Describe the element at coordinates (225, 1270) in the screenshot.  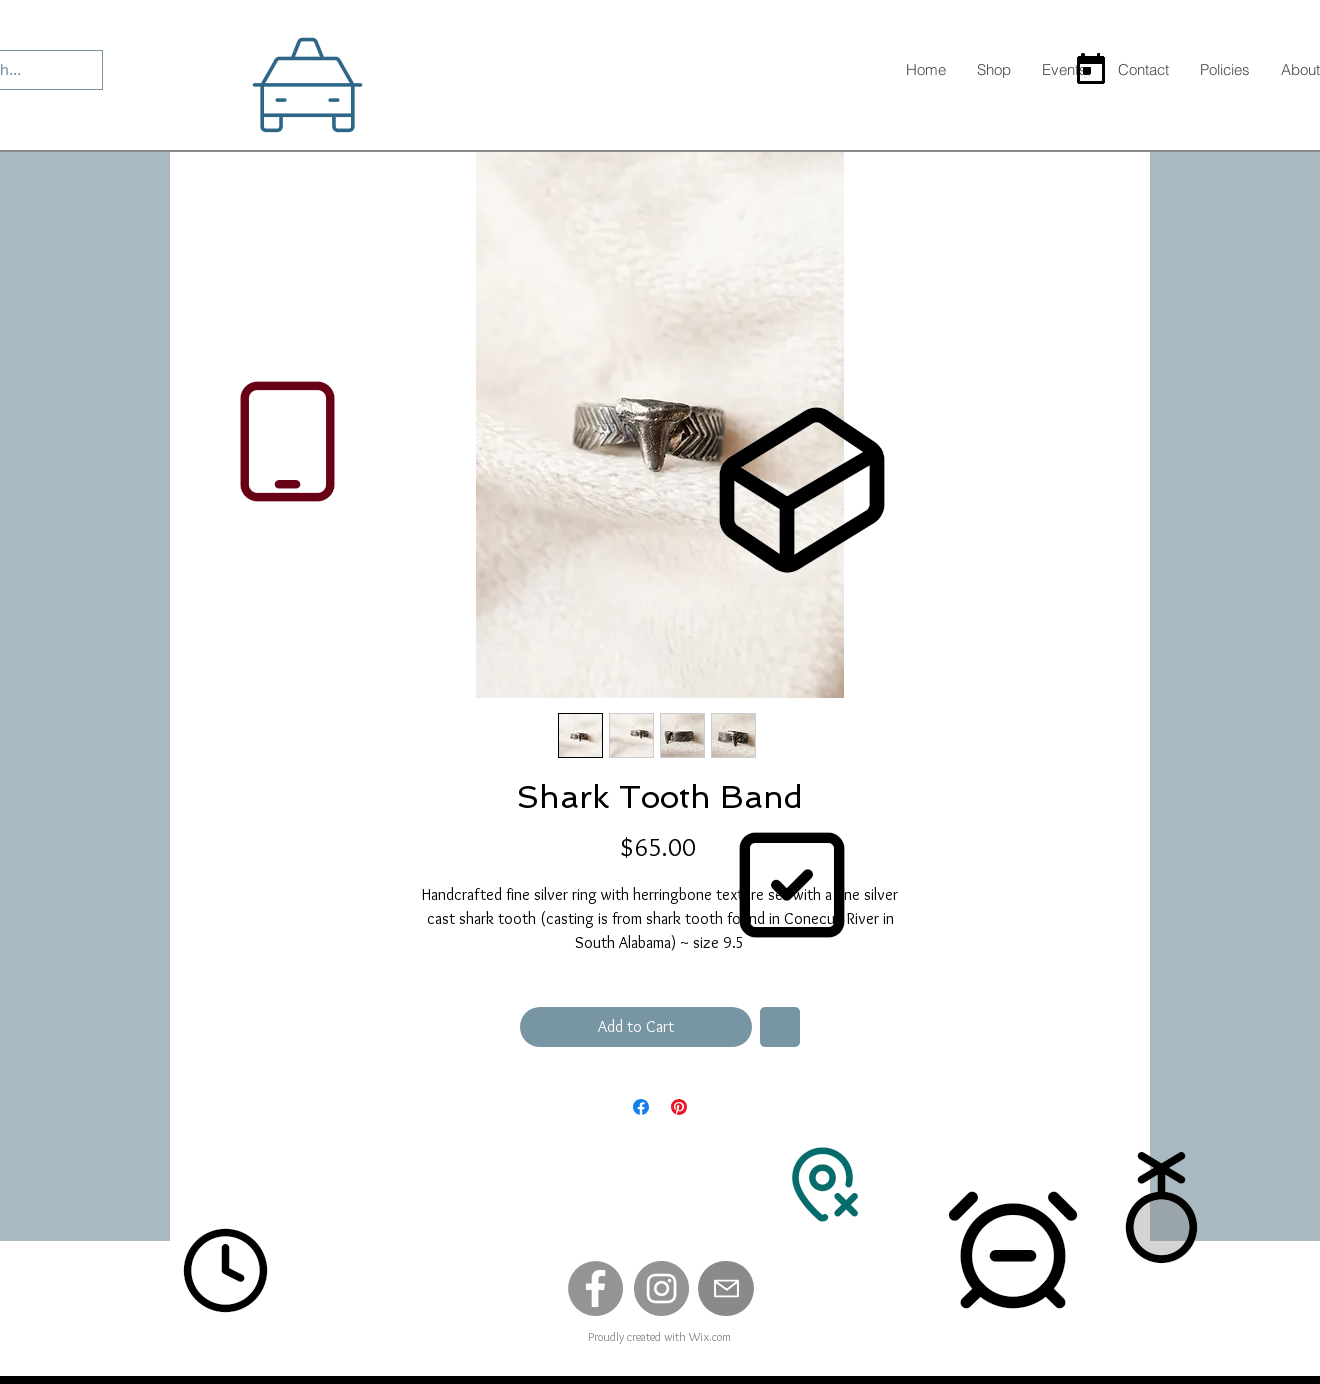
I see `view time or clock settings` at that location.